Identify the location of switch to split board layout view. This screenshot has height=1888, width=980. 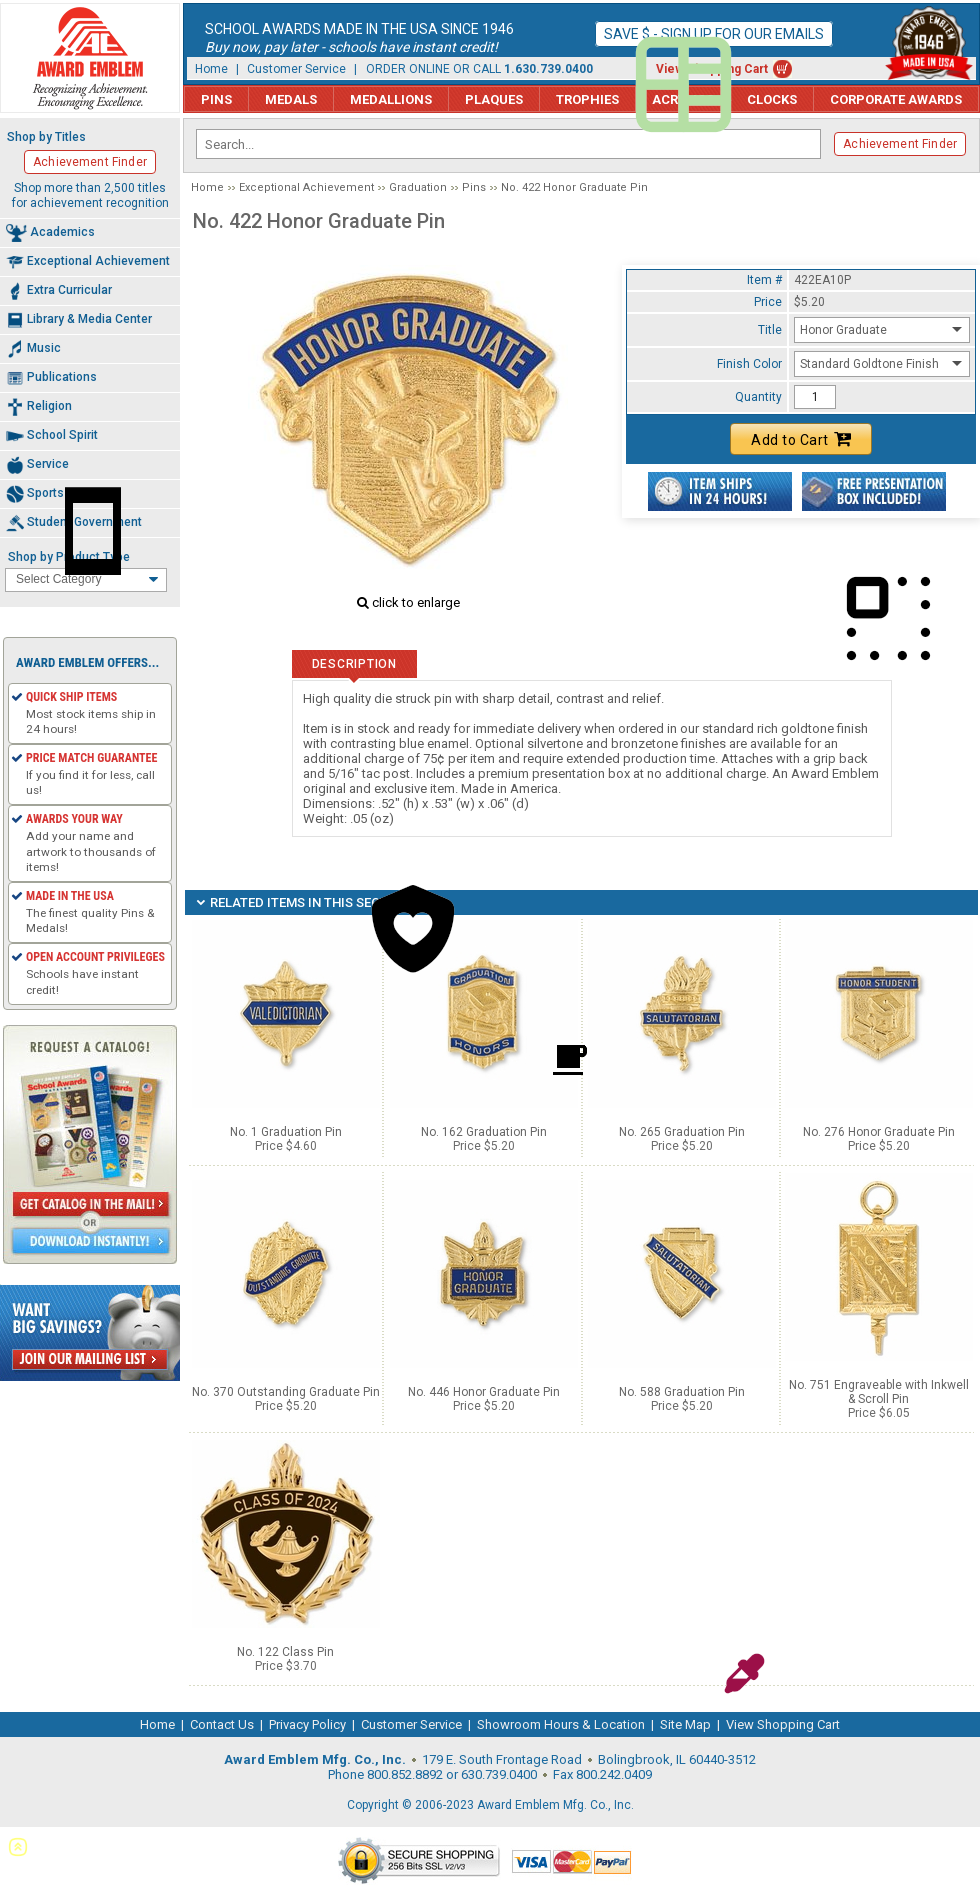
(683, 84).